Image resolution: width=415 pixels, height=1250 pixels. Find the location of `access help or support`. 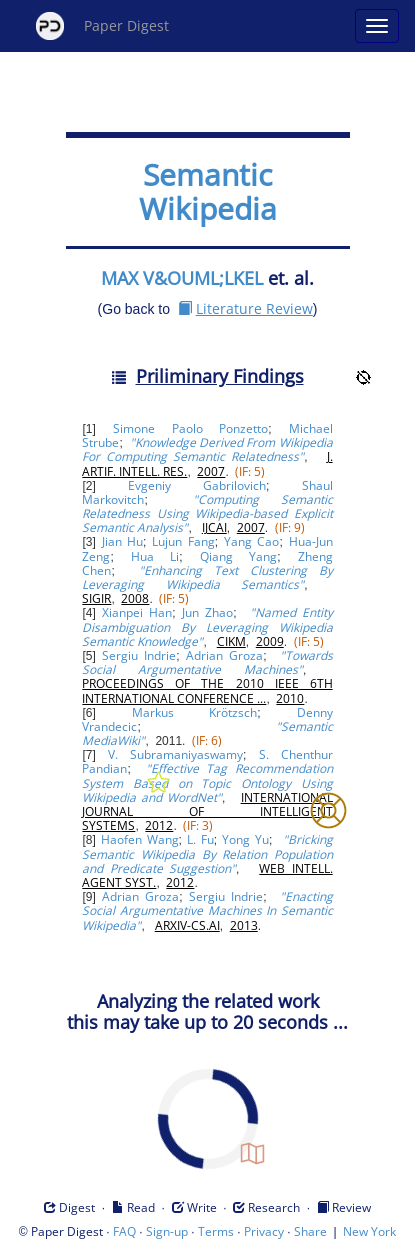

access help or support is located at coordinates (328, 810).